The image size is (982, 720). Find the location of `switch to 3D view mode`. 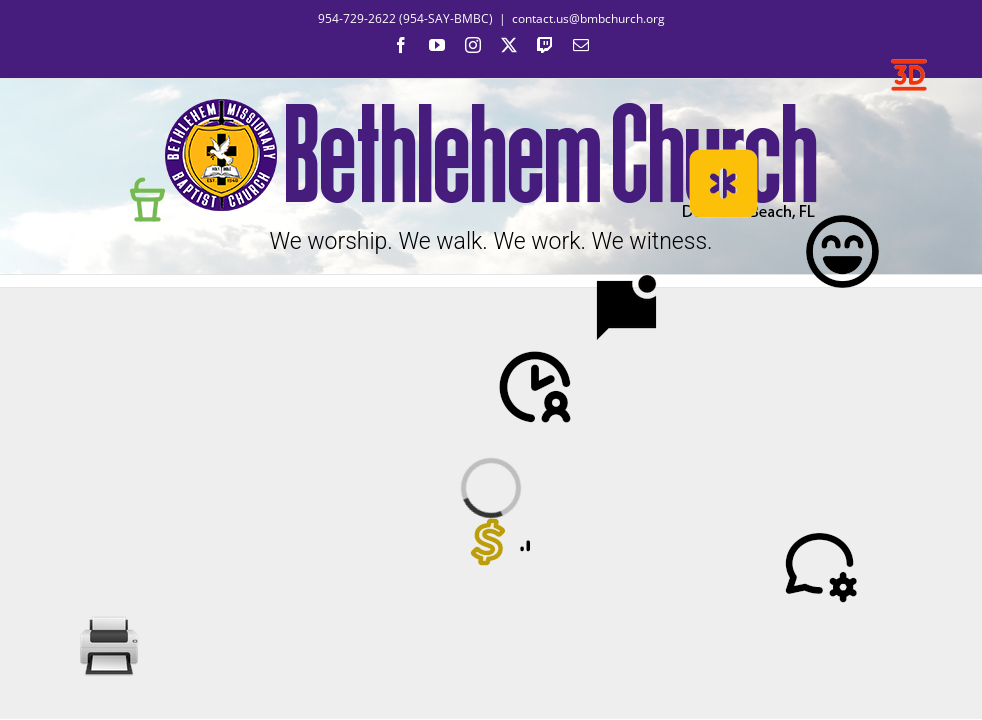

switch to 3D view mode is located at coordinates (909, 75).